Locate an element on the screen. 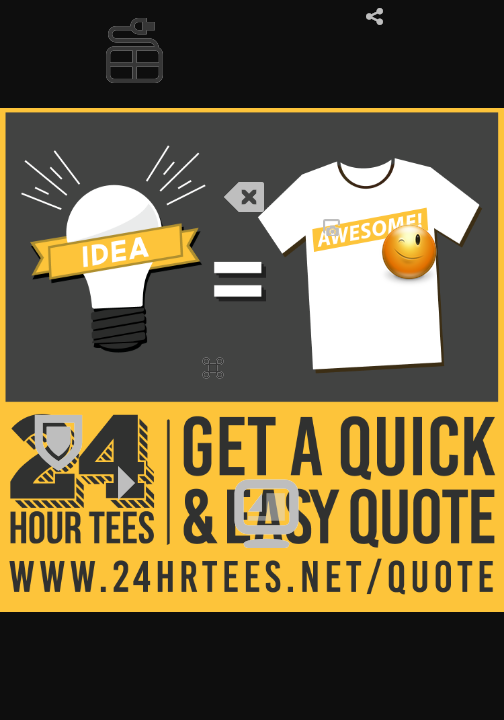 The width and height of the screenshot is (504, 720). insert a wink emoji into your message is located at coordinates (409, 254).